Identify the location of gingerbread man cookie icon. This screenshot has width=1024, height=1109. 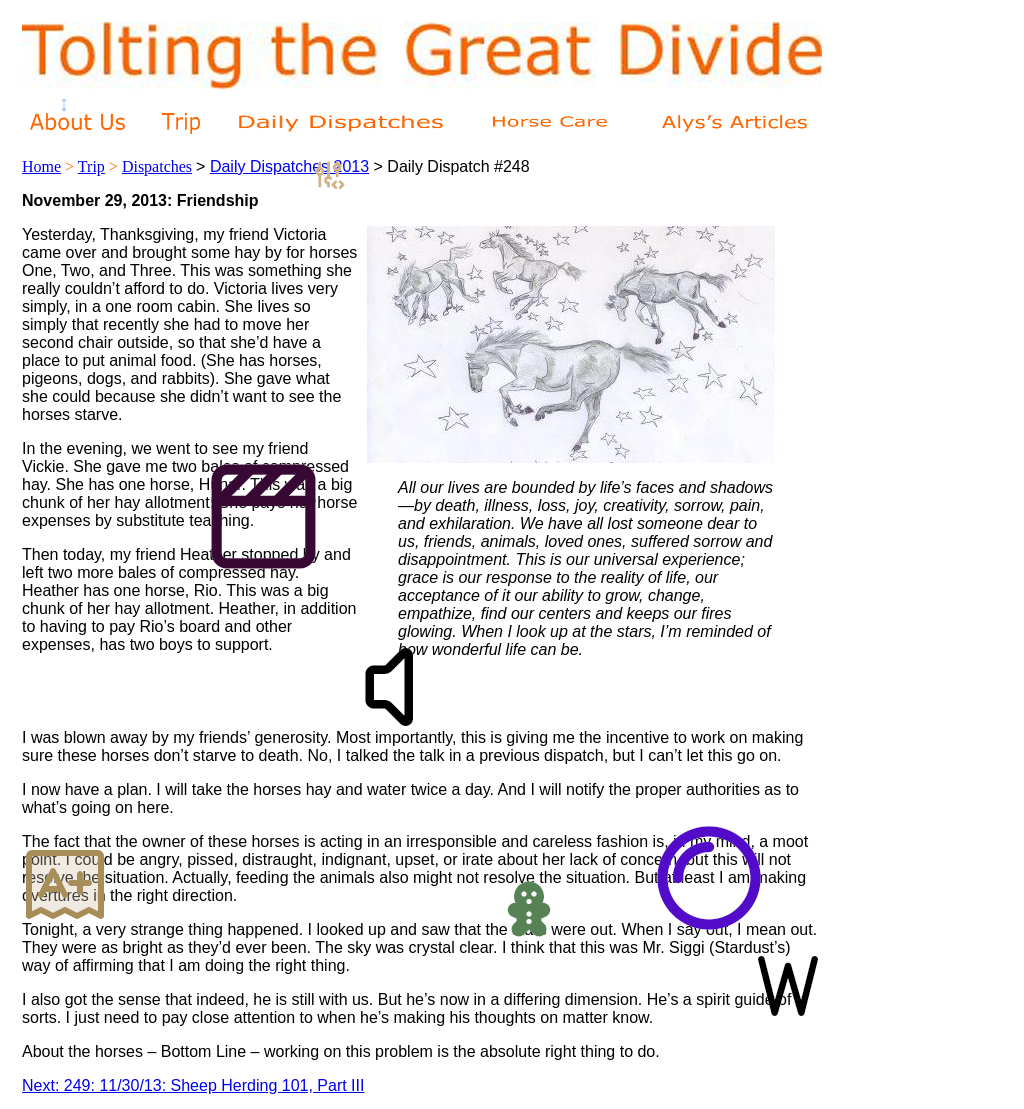
(529, 909).